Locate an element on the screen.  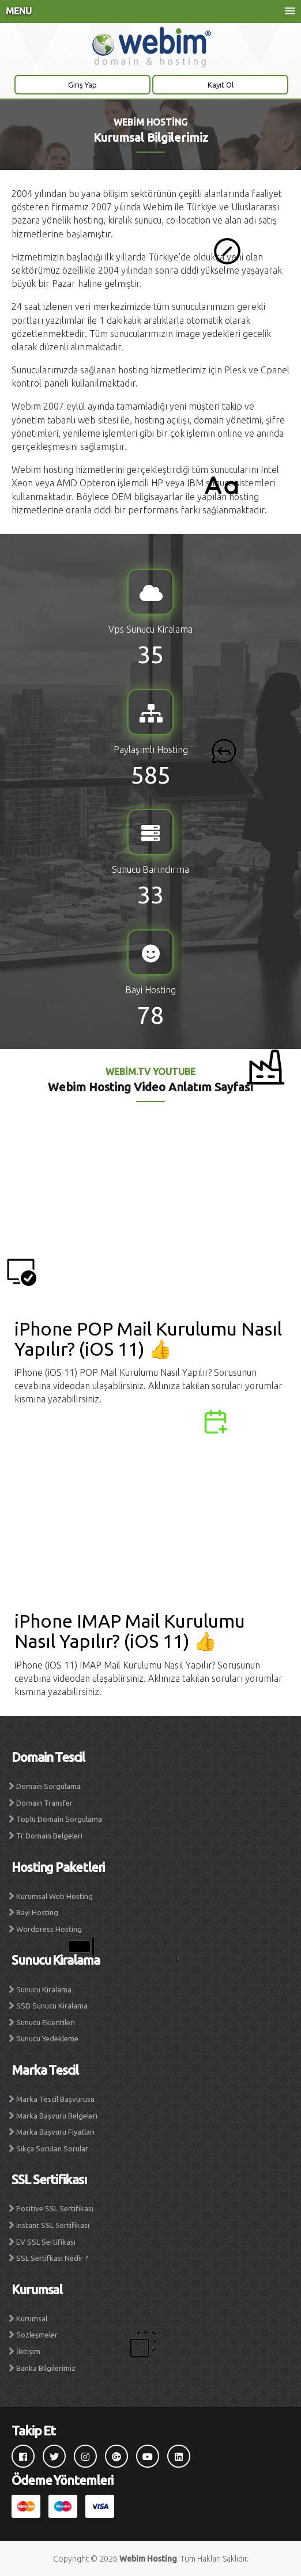
send selected element to background layer is located at coordinates (142, 2344).